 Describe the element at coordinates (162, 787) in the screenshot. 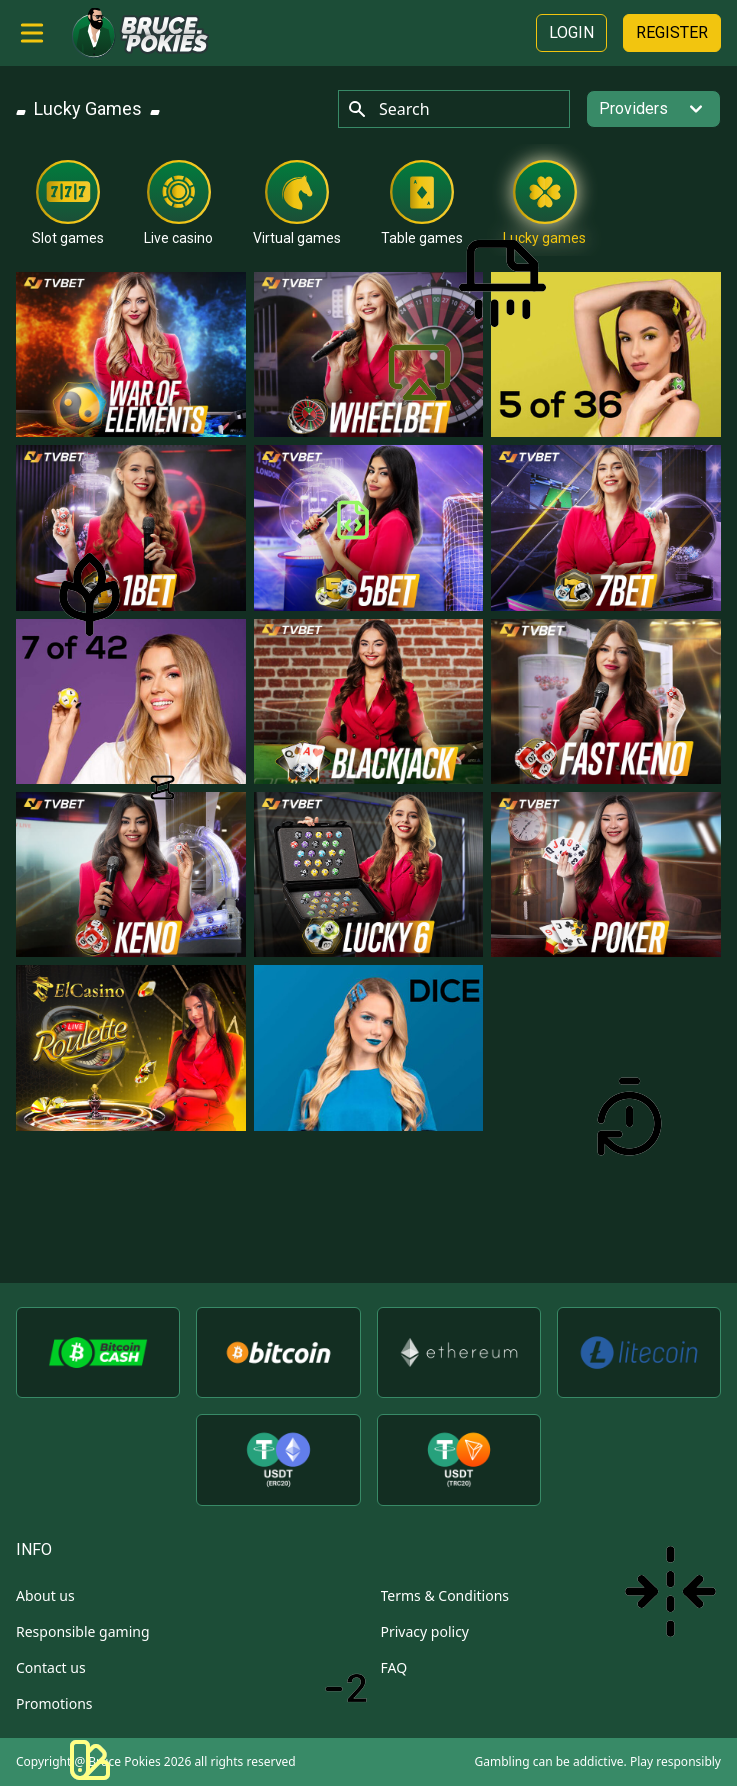

I see `thread or sewing-related tools` at that location.